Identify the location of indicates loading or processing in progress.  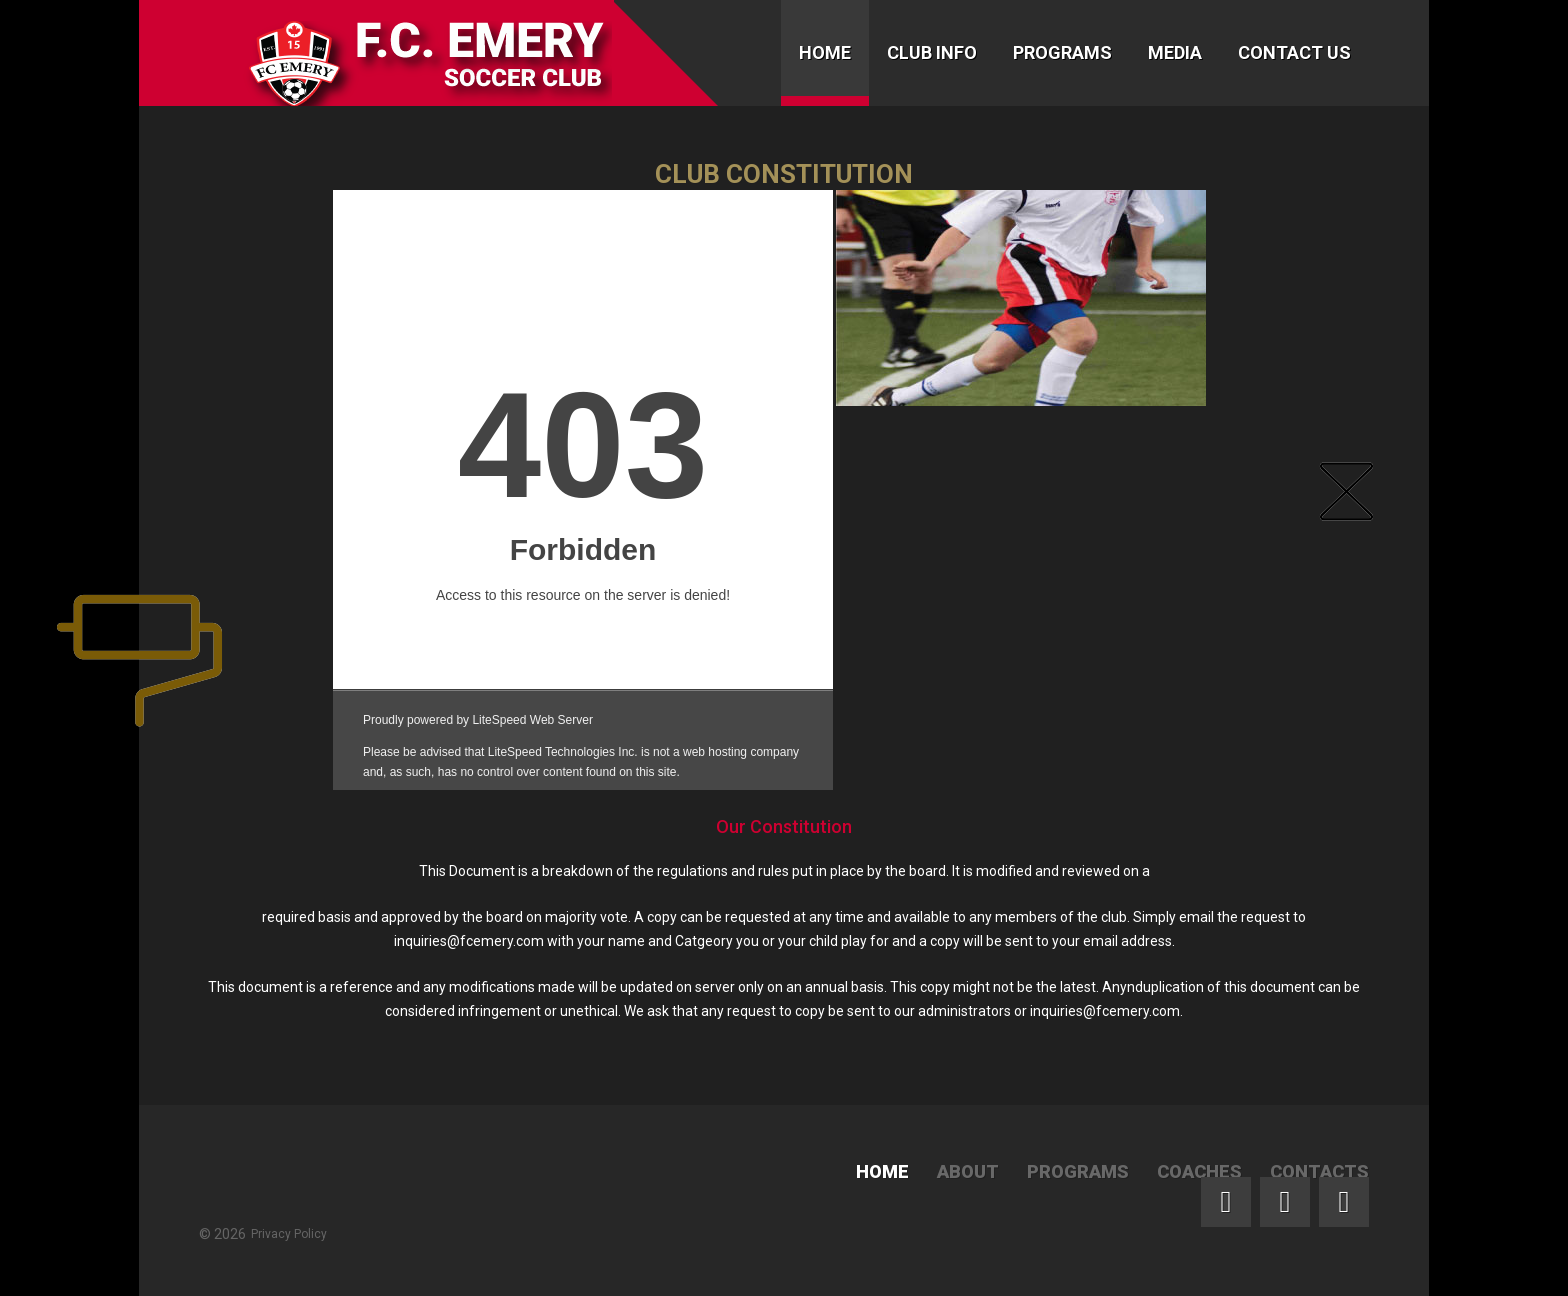
(1346, 491).